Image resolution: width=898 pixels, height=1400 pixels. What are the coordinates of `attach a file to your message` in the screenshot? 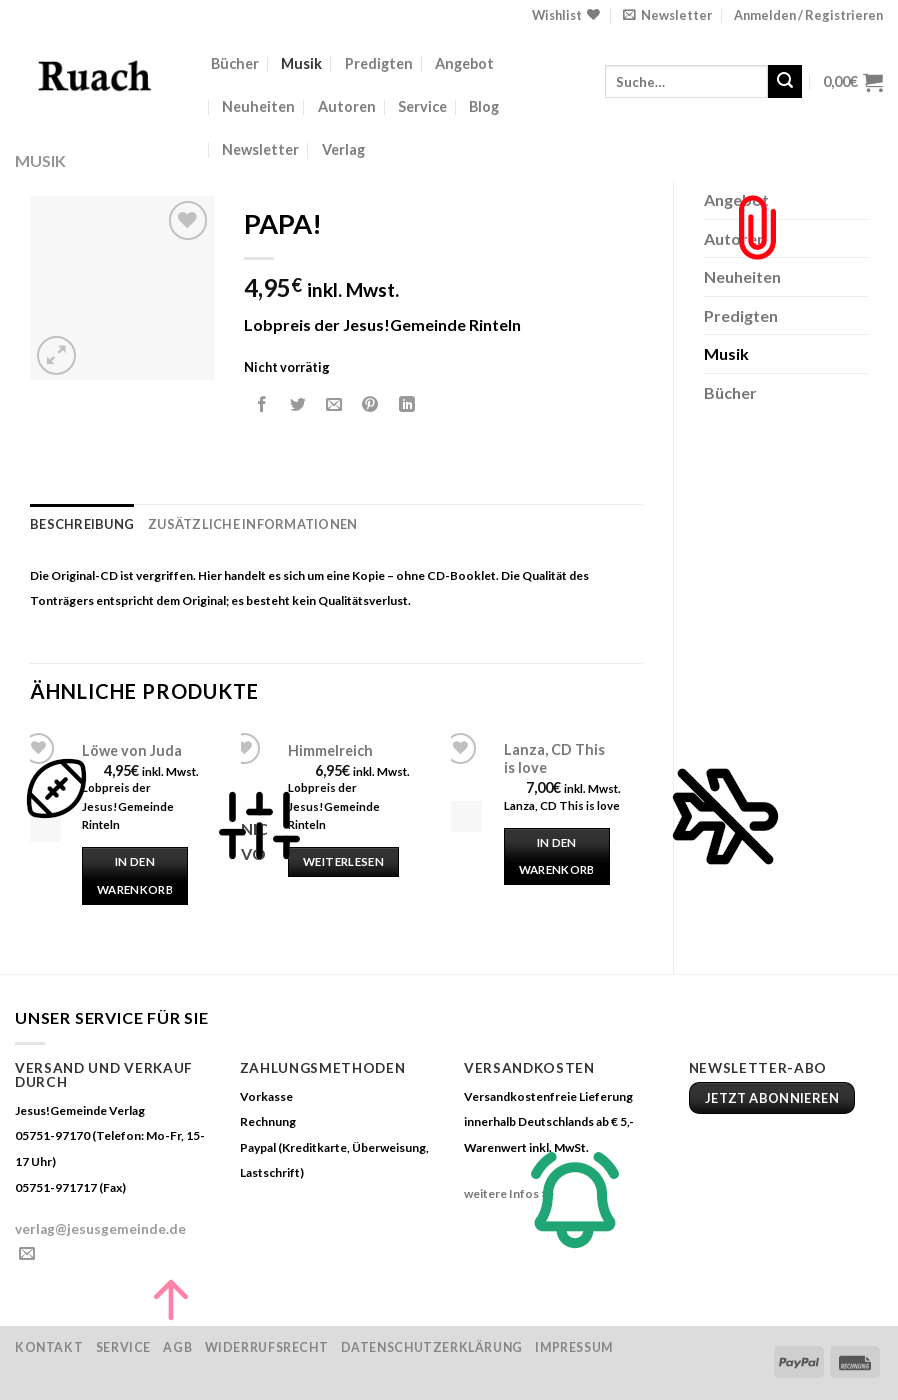 It's located at (757, 227).